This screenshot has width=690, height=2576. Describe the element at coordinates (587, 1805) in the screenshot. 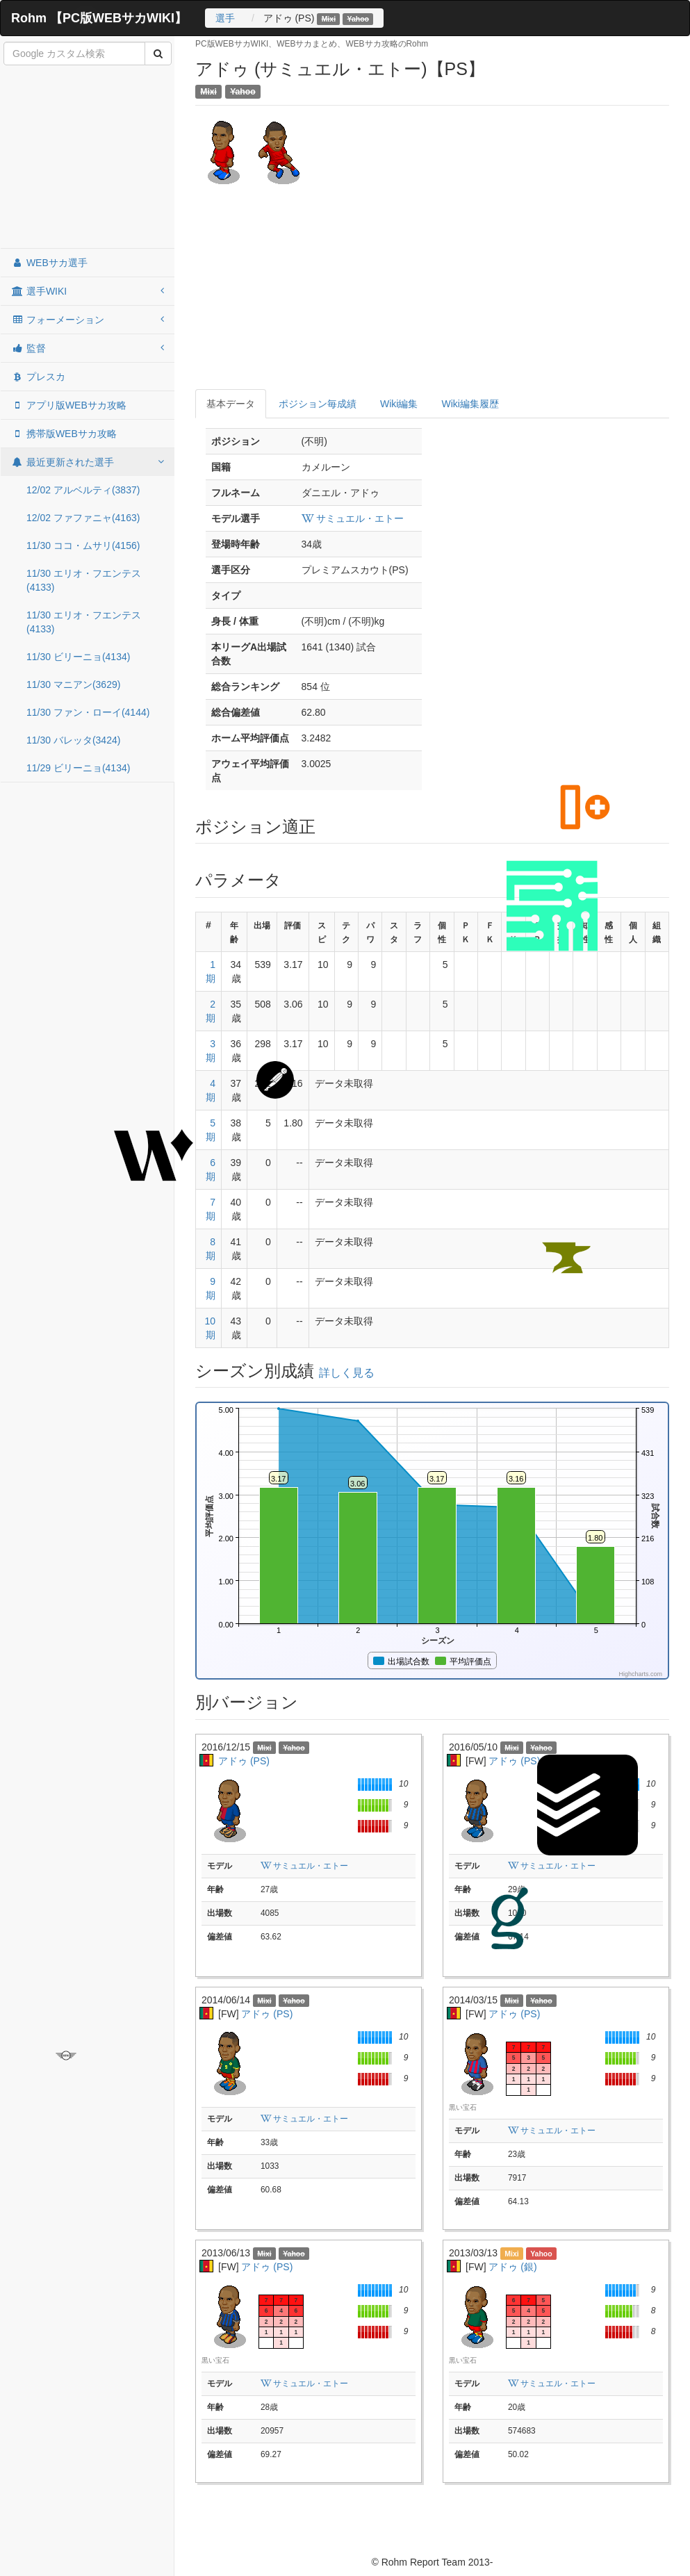

I see `open Todoist app` at that location.